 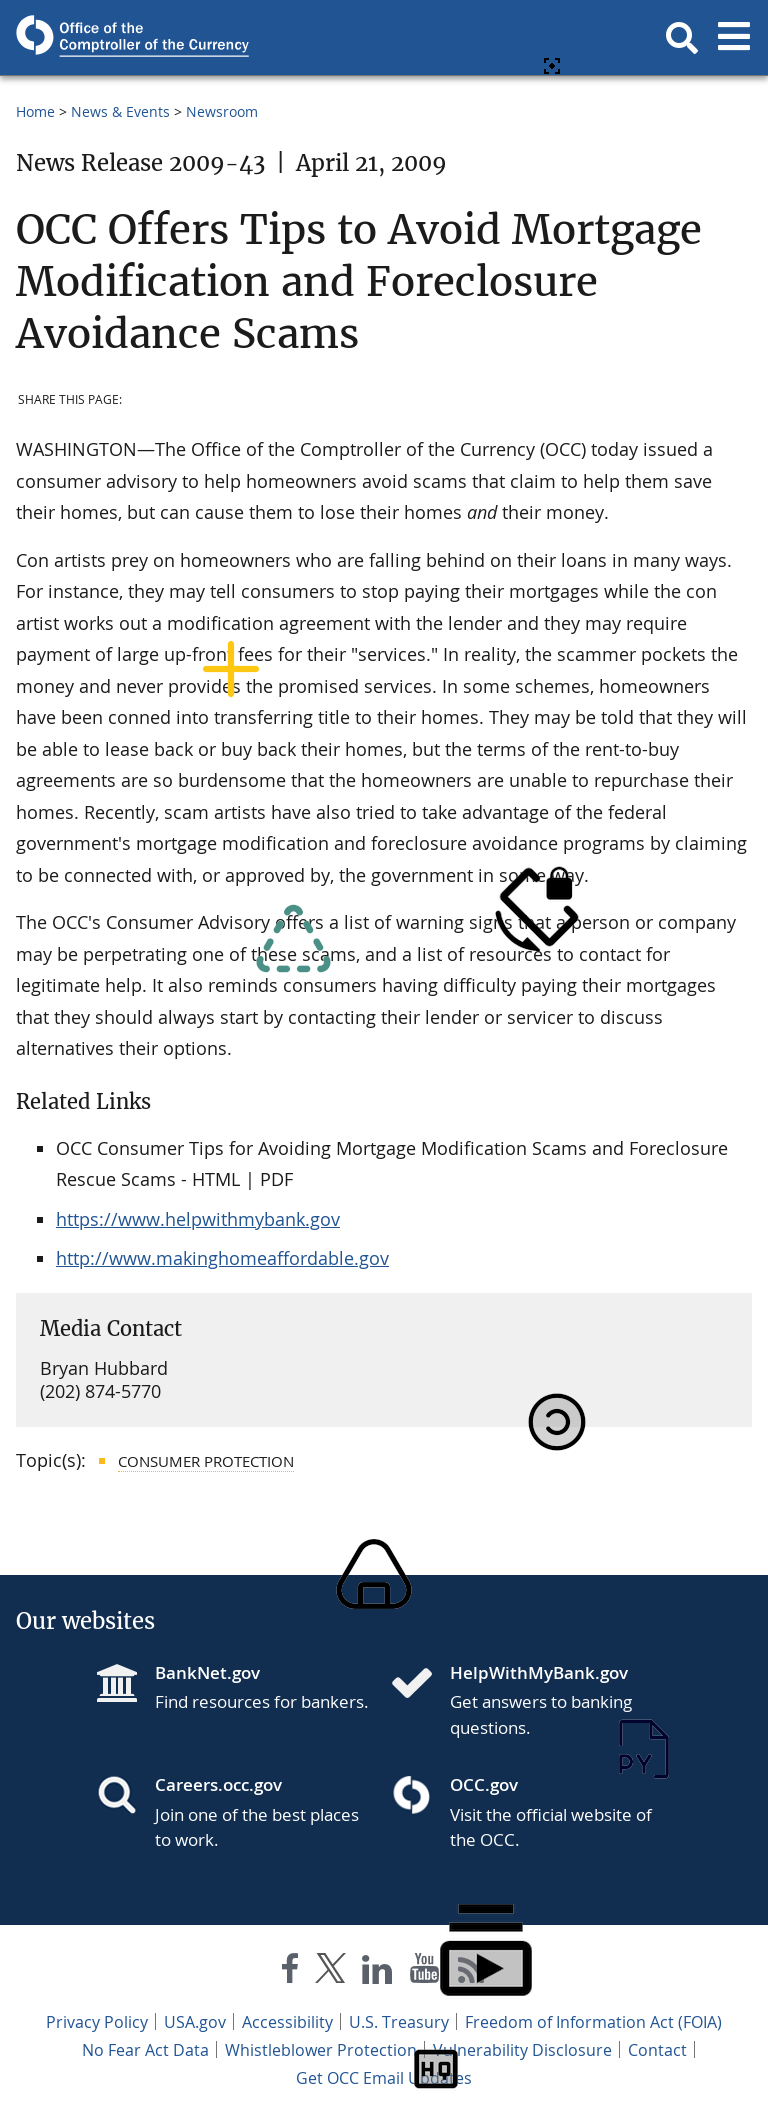 What do you see at coordinates (557, 1422) in the screenshot?
I see `indicates copyleft licensing status` at bounding box center [557, 1422].